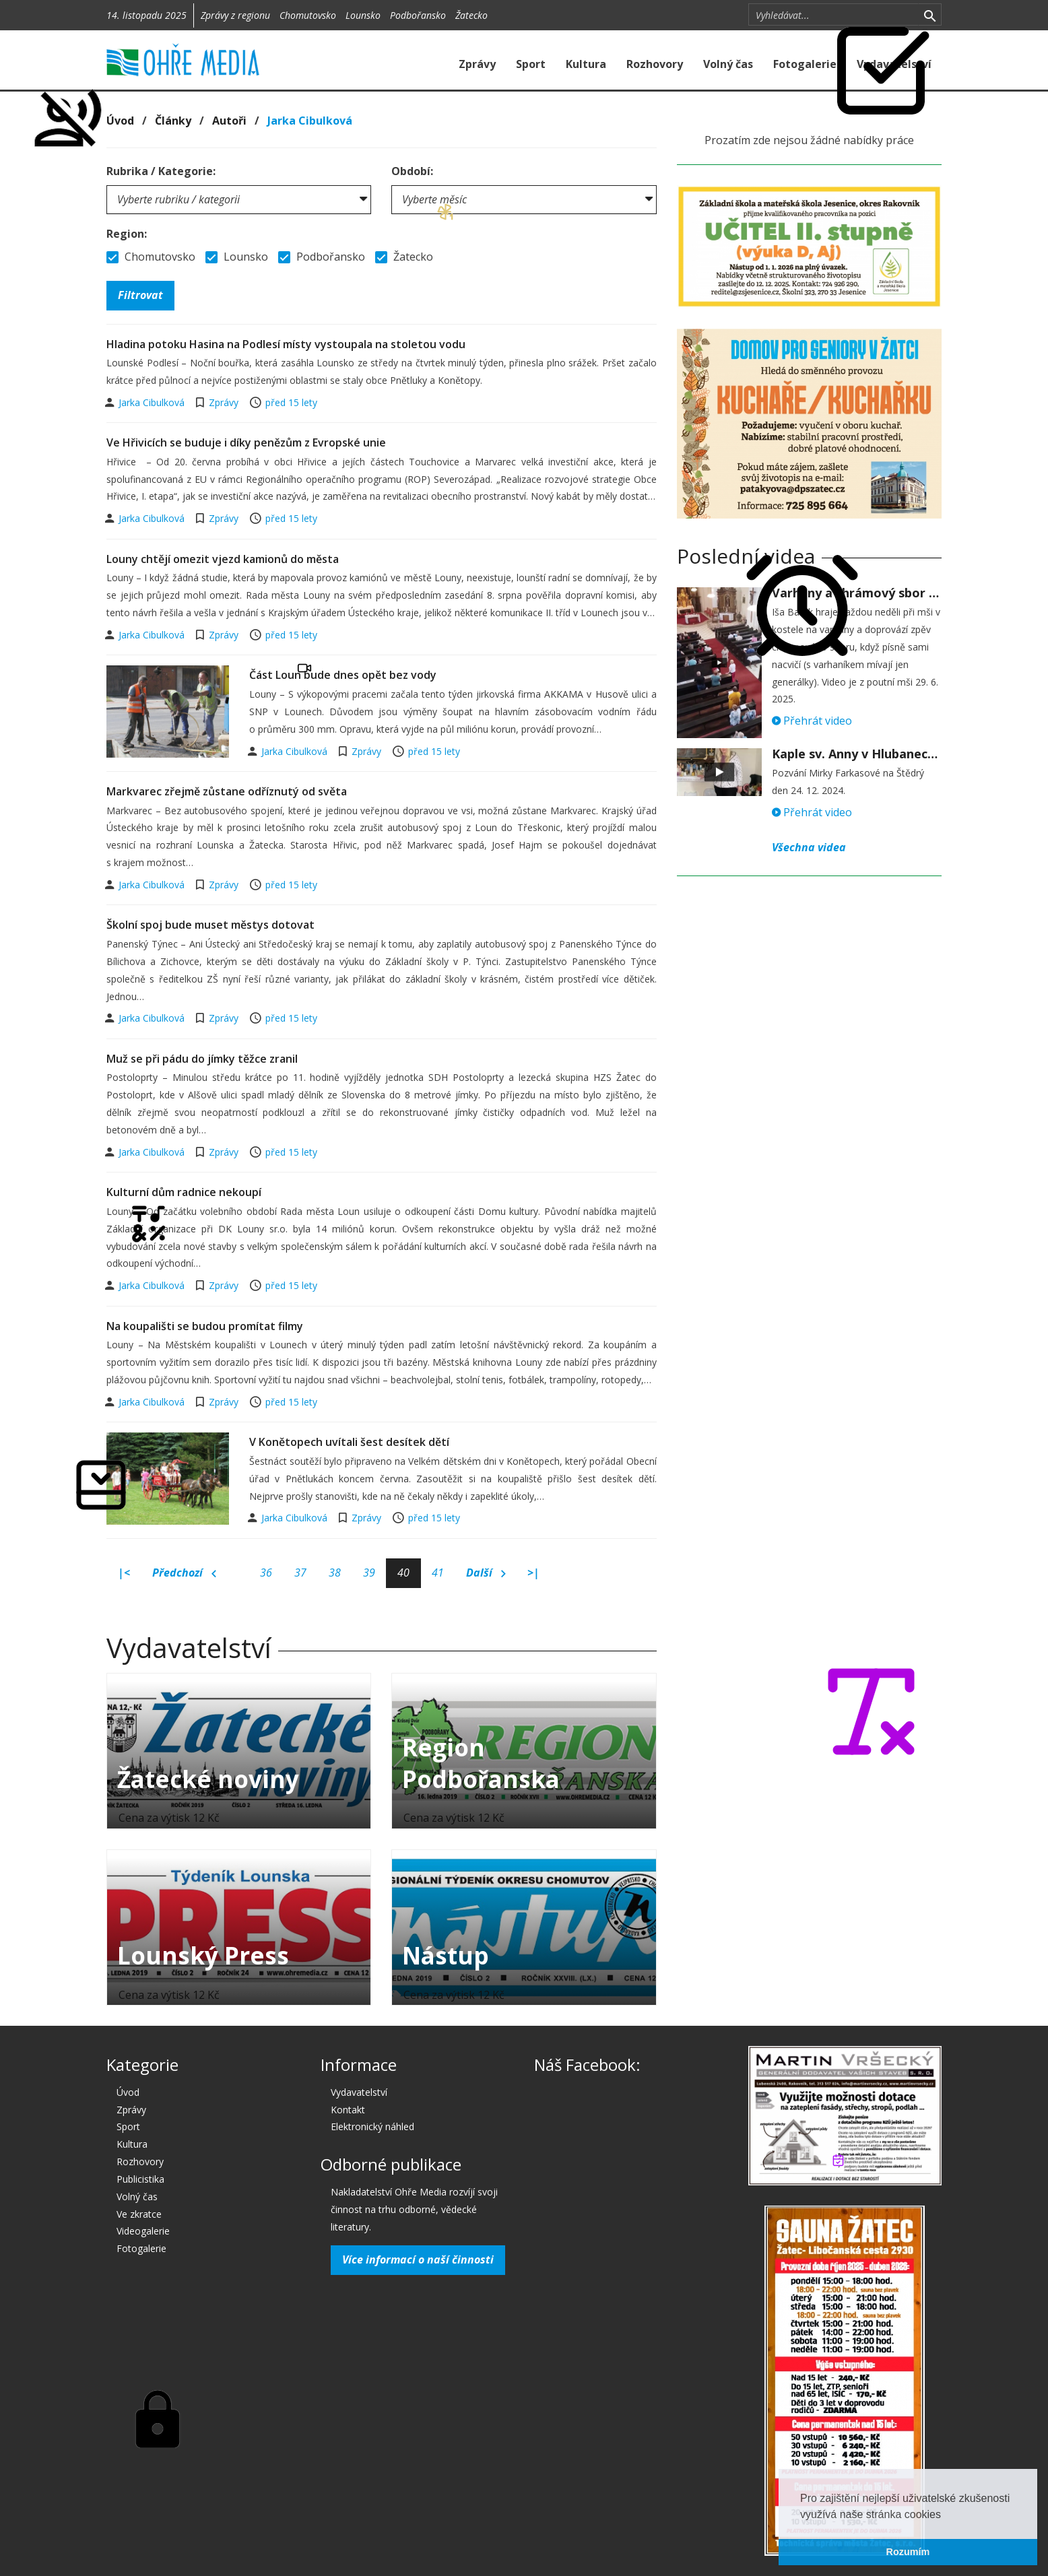 This screenshot has width=1048, height=2576. I want to click on access special characters and symbols keyboard, so click(148, 1224).